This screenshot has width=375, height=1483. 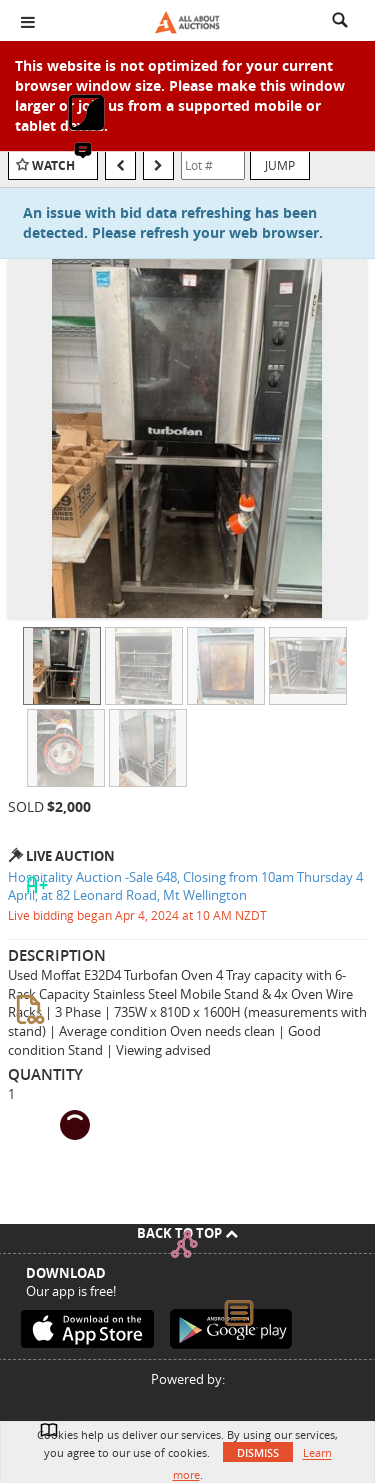 I want to click on apply inner shadow effect to top edge, so click(x=75, y=1125).